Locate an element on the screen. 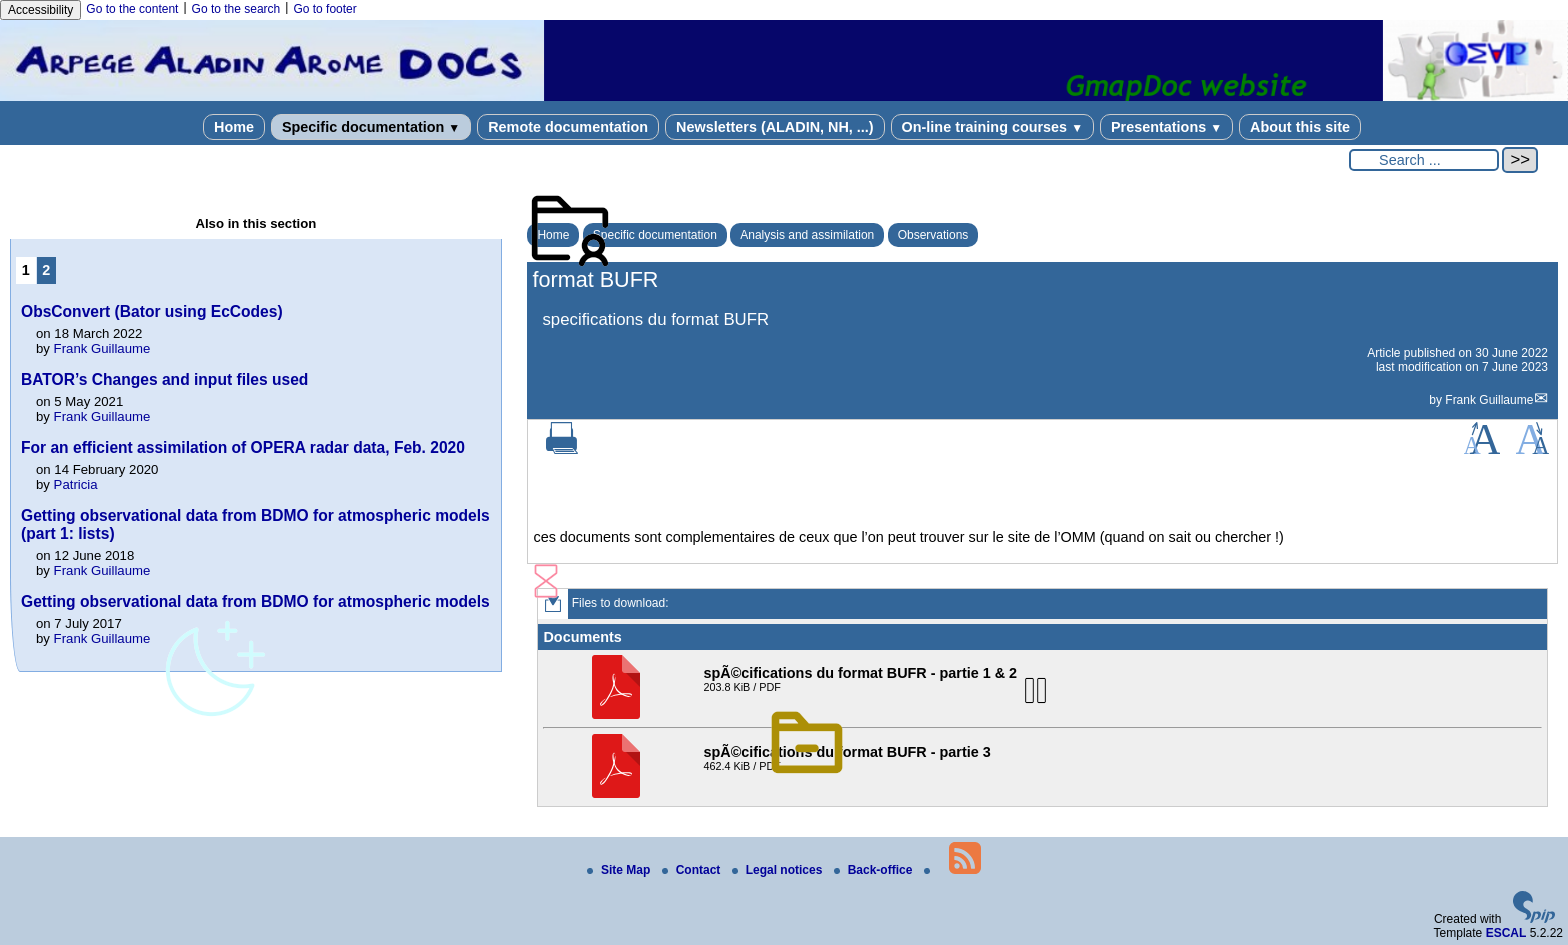  access user profile folder is located at coordinates (570, 228).